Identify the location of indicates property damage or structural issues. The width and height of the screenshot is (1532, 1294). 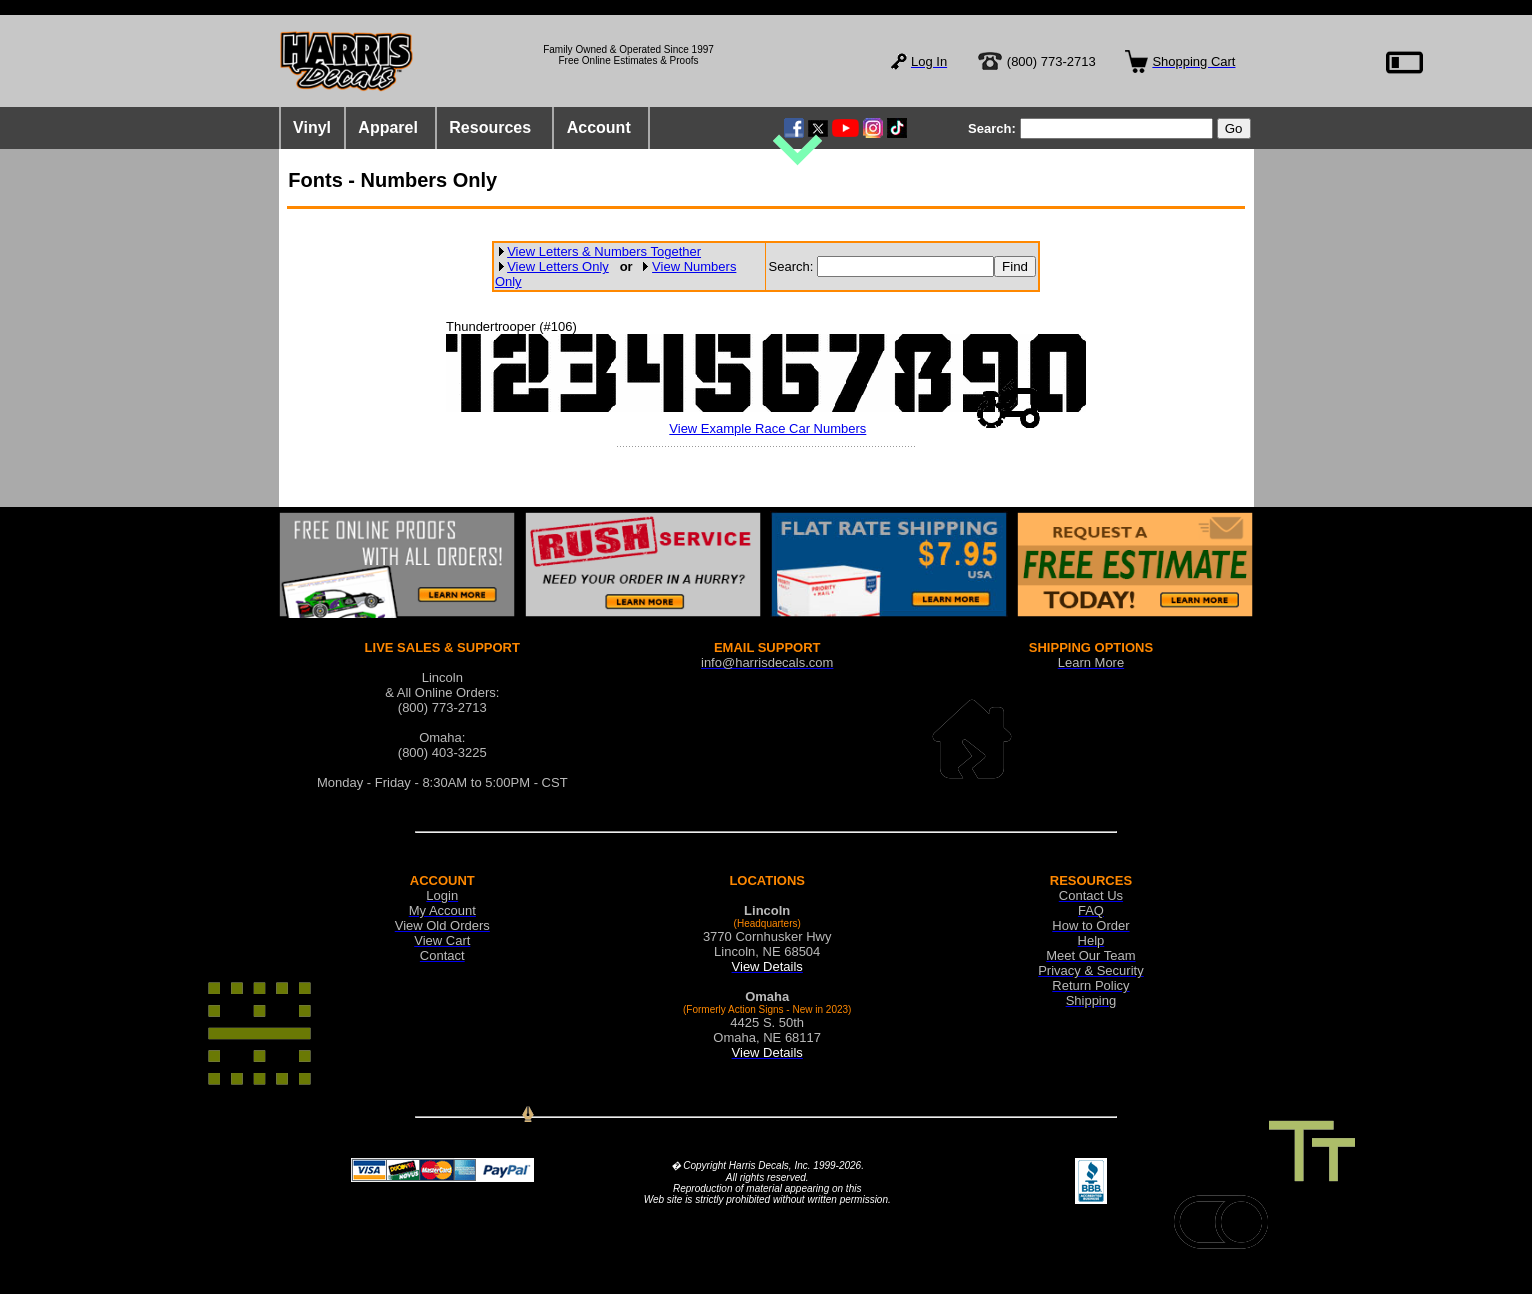
(972, 739).